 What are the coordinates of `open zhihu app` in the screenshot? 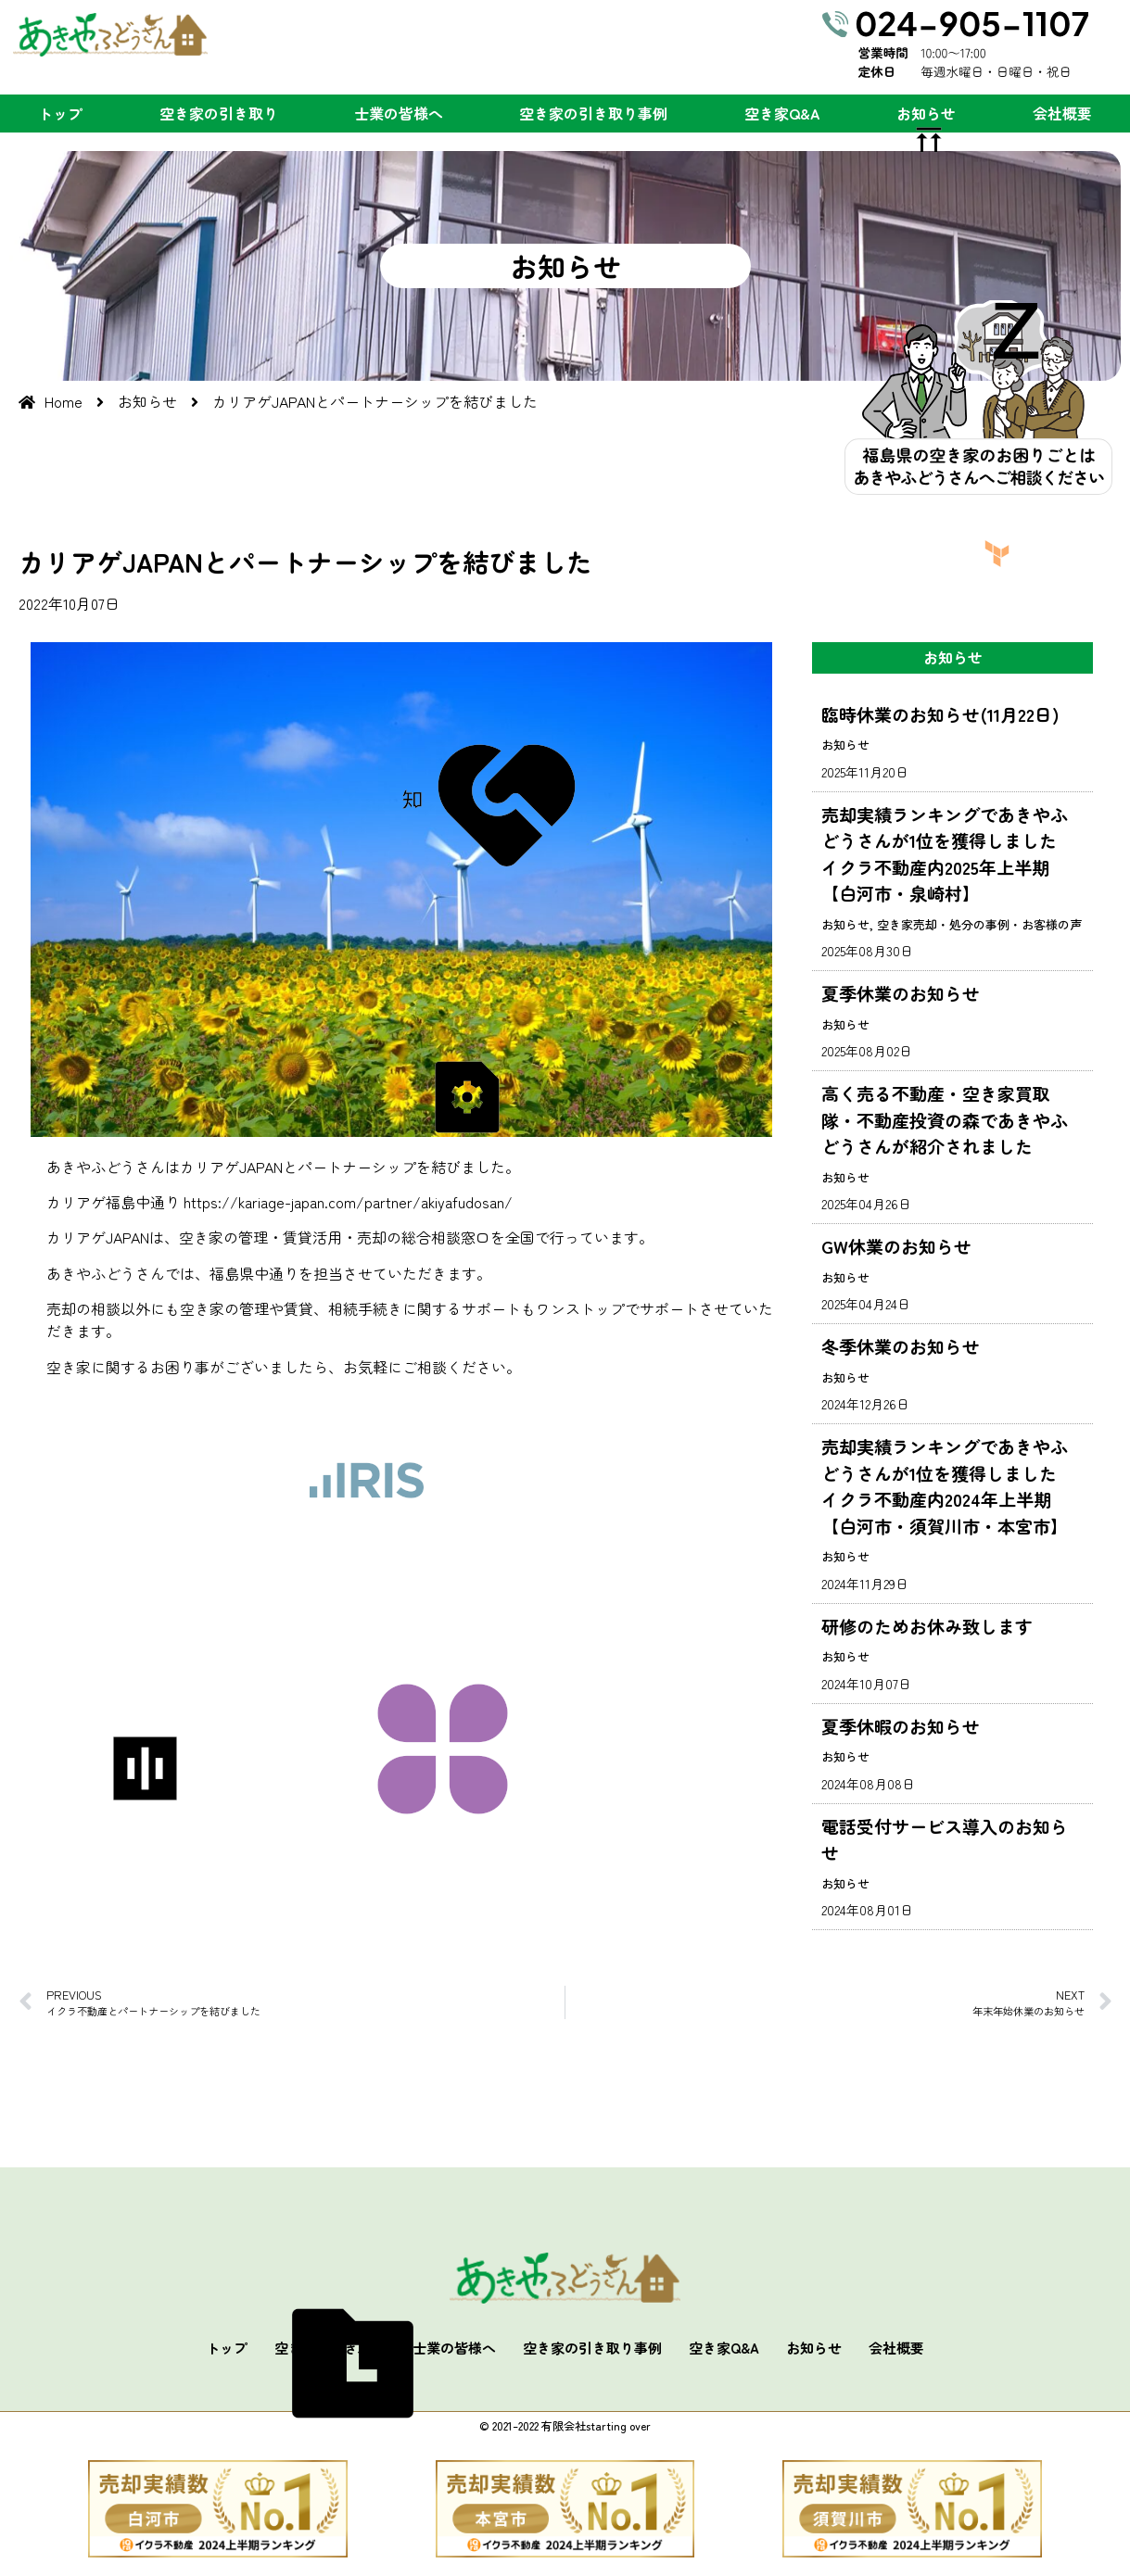 It's located at (412, 799).